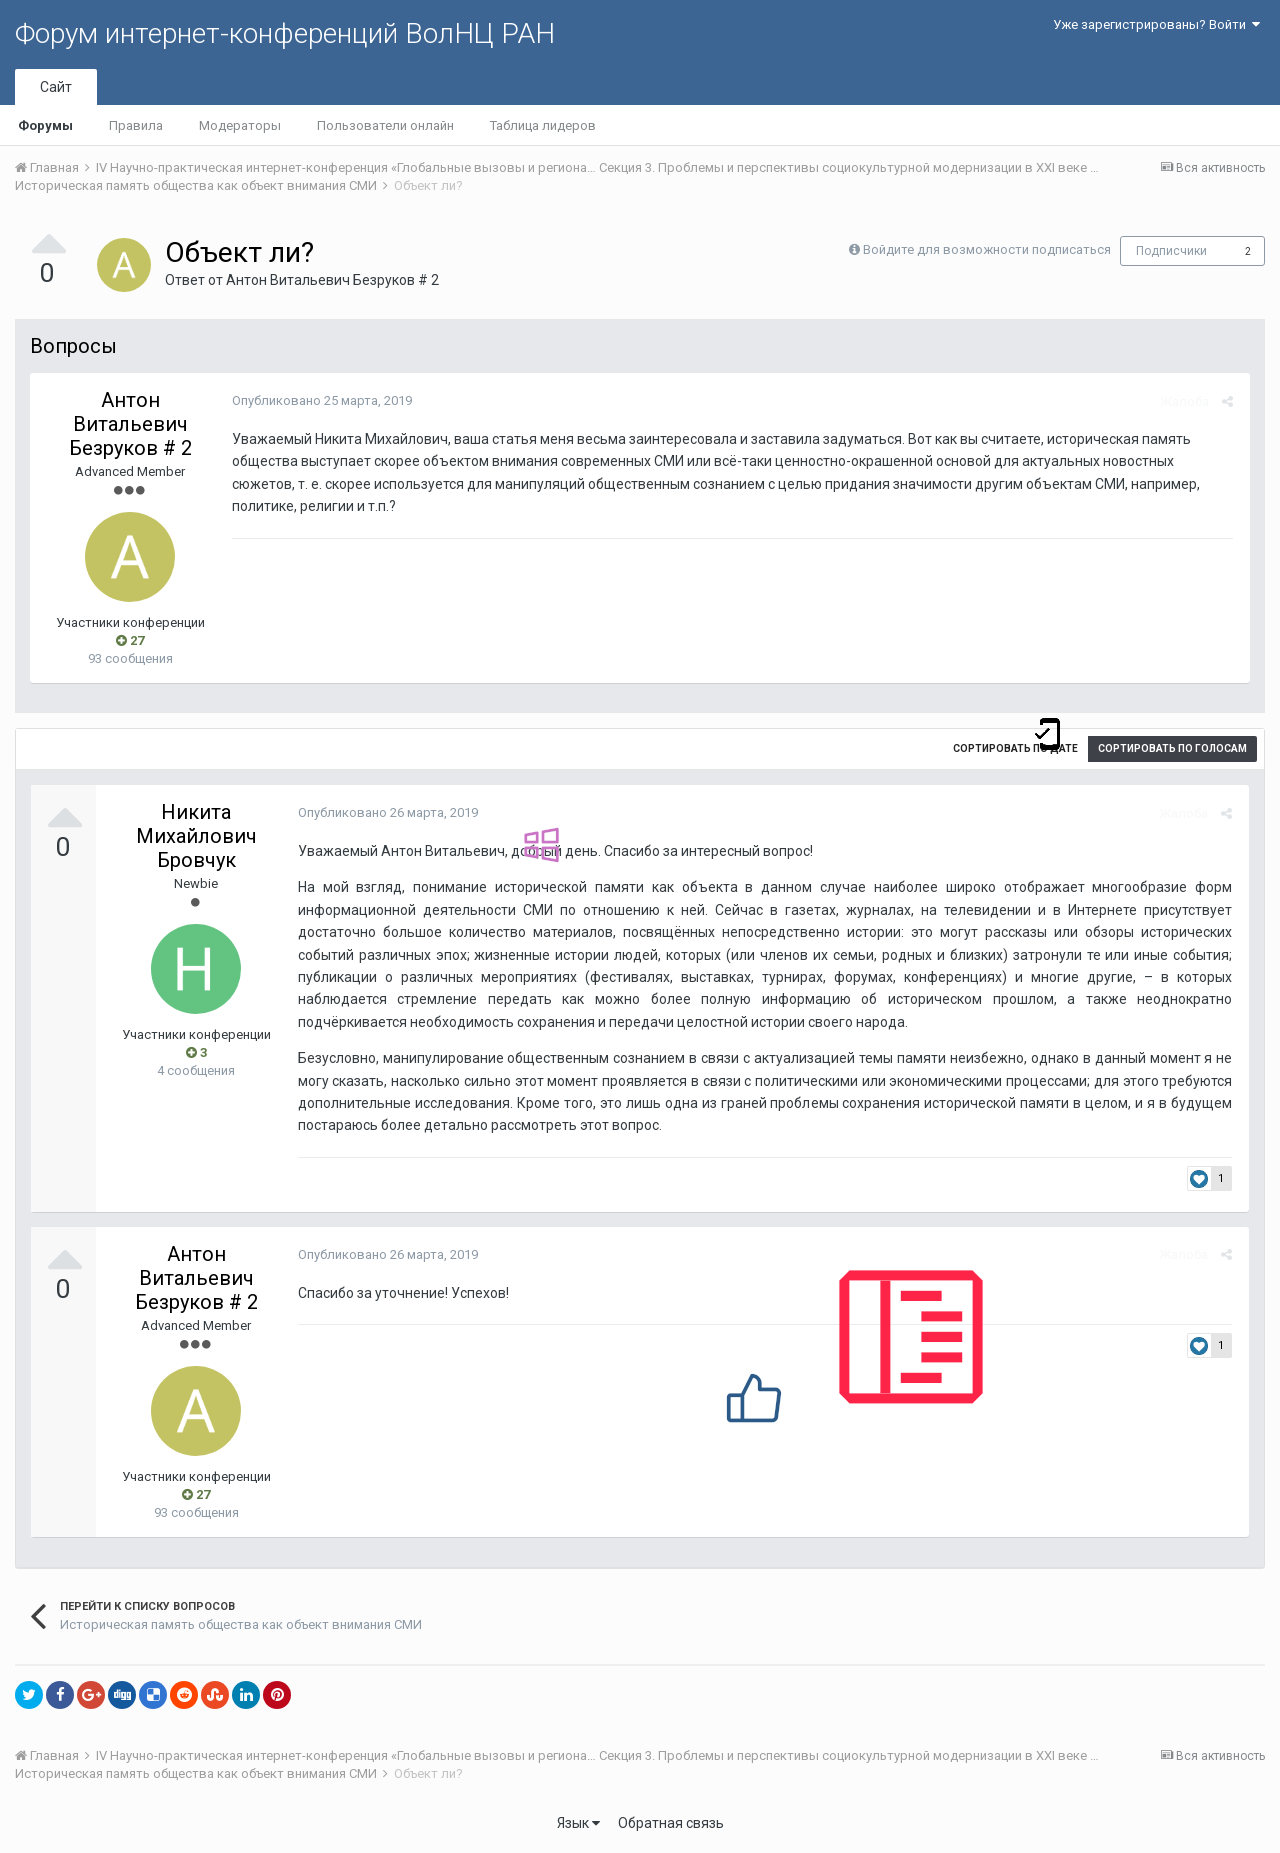 The height and width of the screenshot is (1853, 1280). What do you see at coordinates (1047, 734) in the screenshot?
I see `indicates mobile-friendly or responsive design` at bounding box center [1047, 734].